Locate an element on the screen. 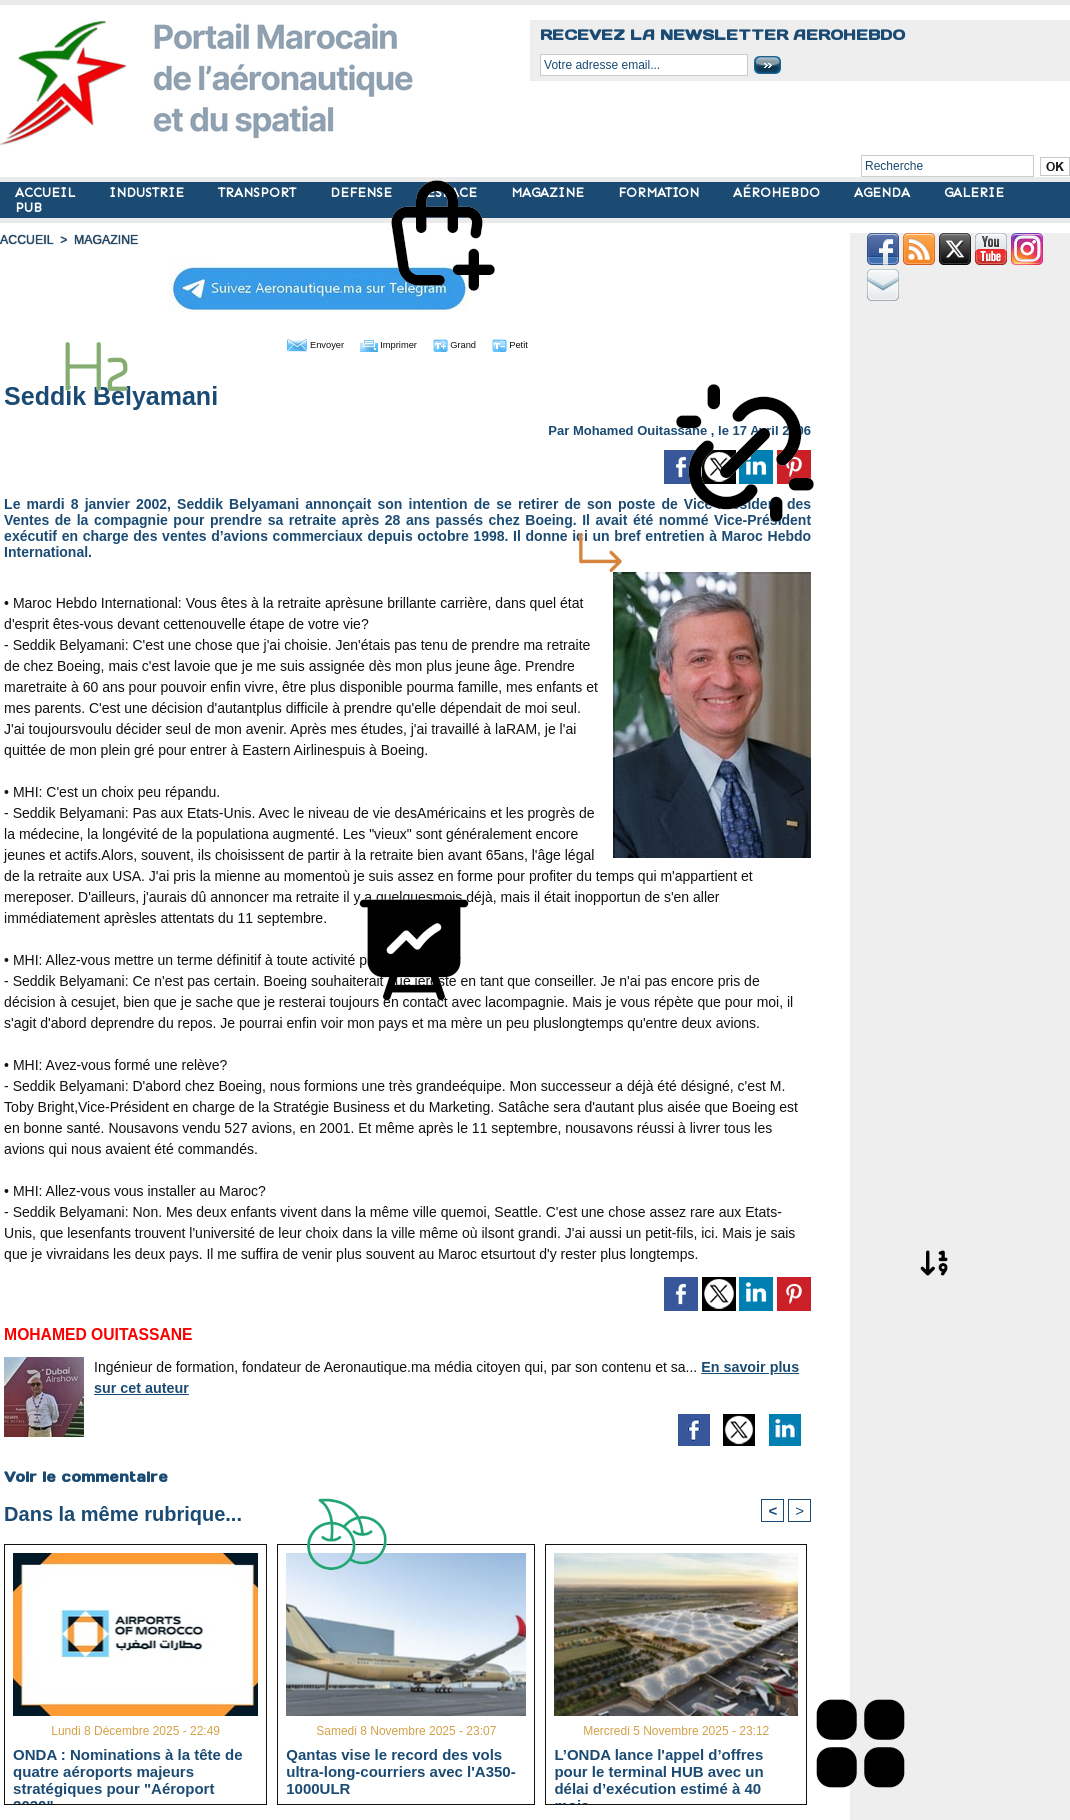 This screenshot has width=1070, height=1820. add item to shopping bag is located at coordinates (437, 233).